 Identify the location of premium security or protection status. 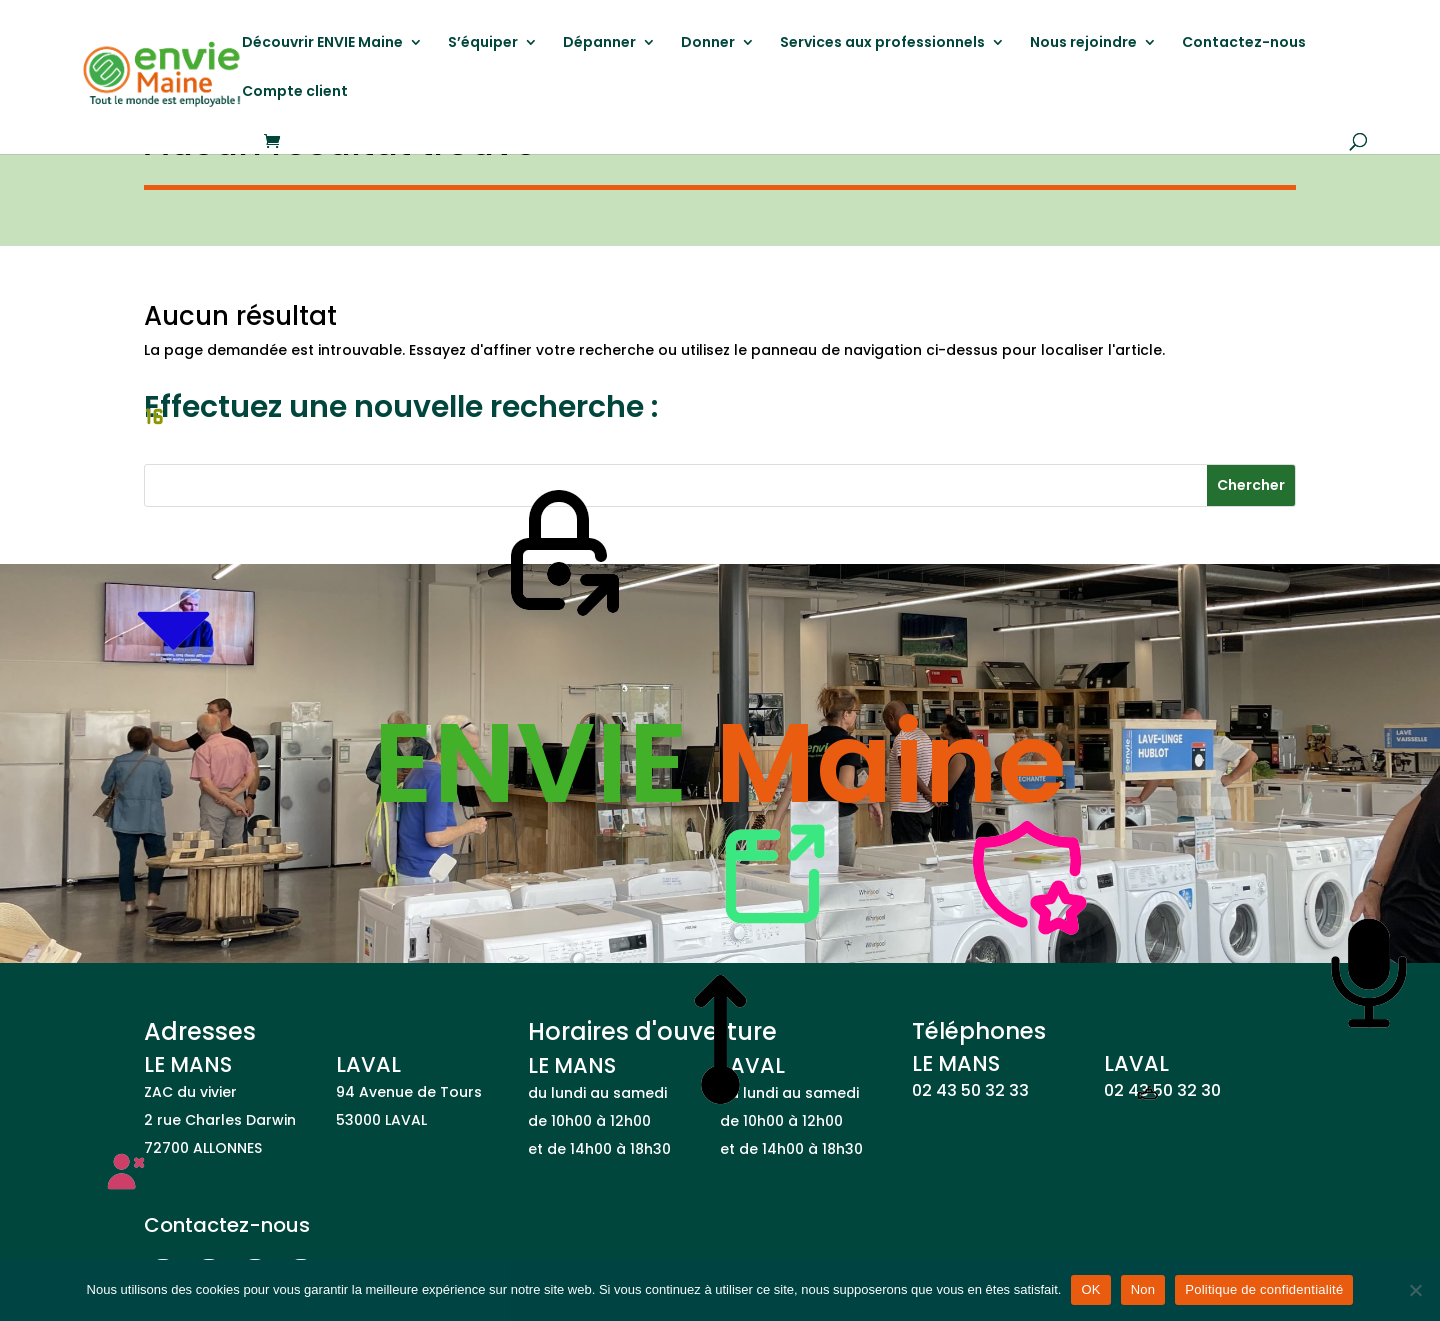
(1027, 875).